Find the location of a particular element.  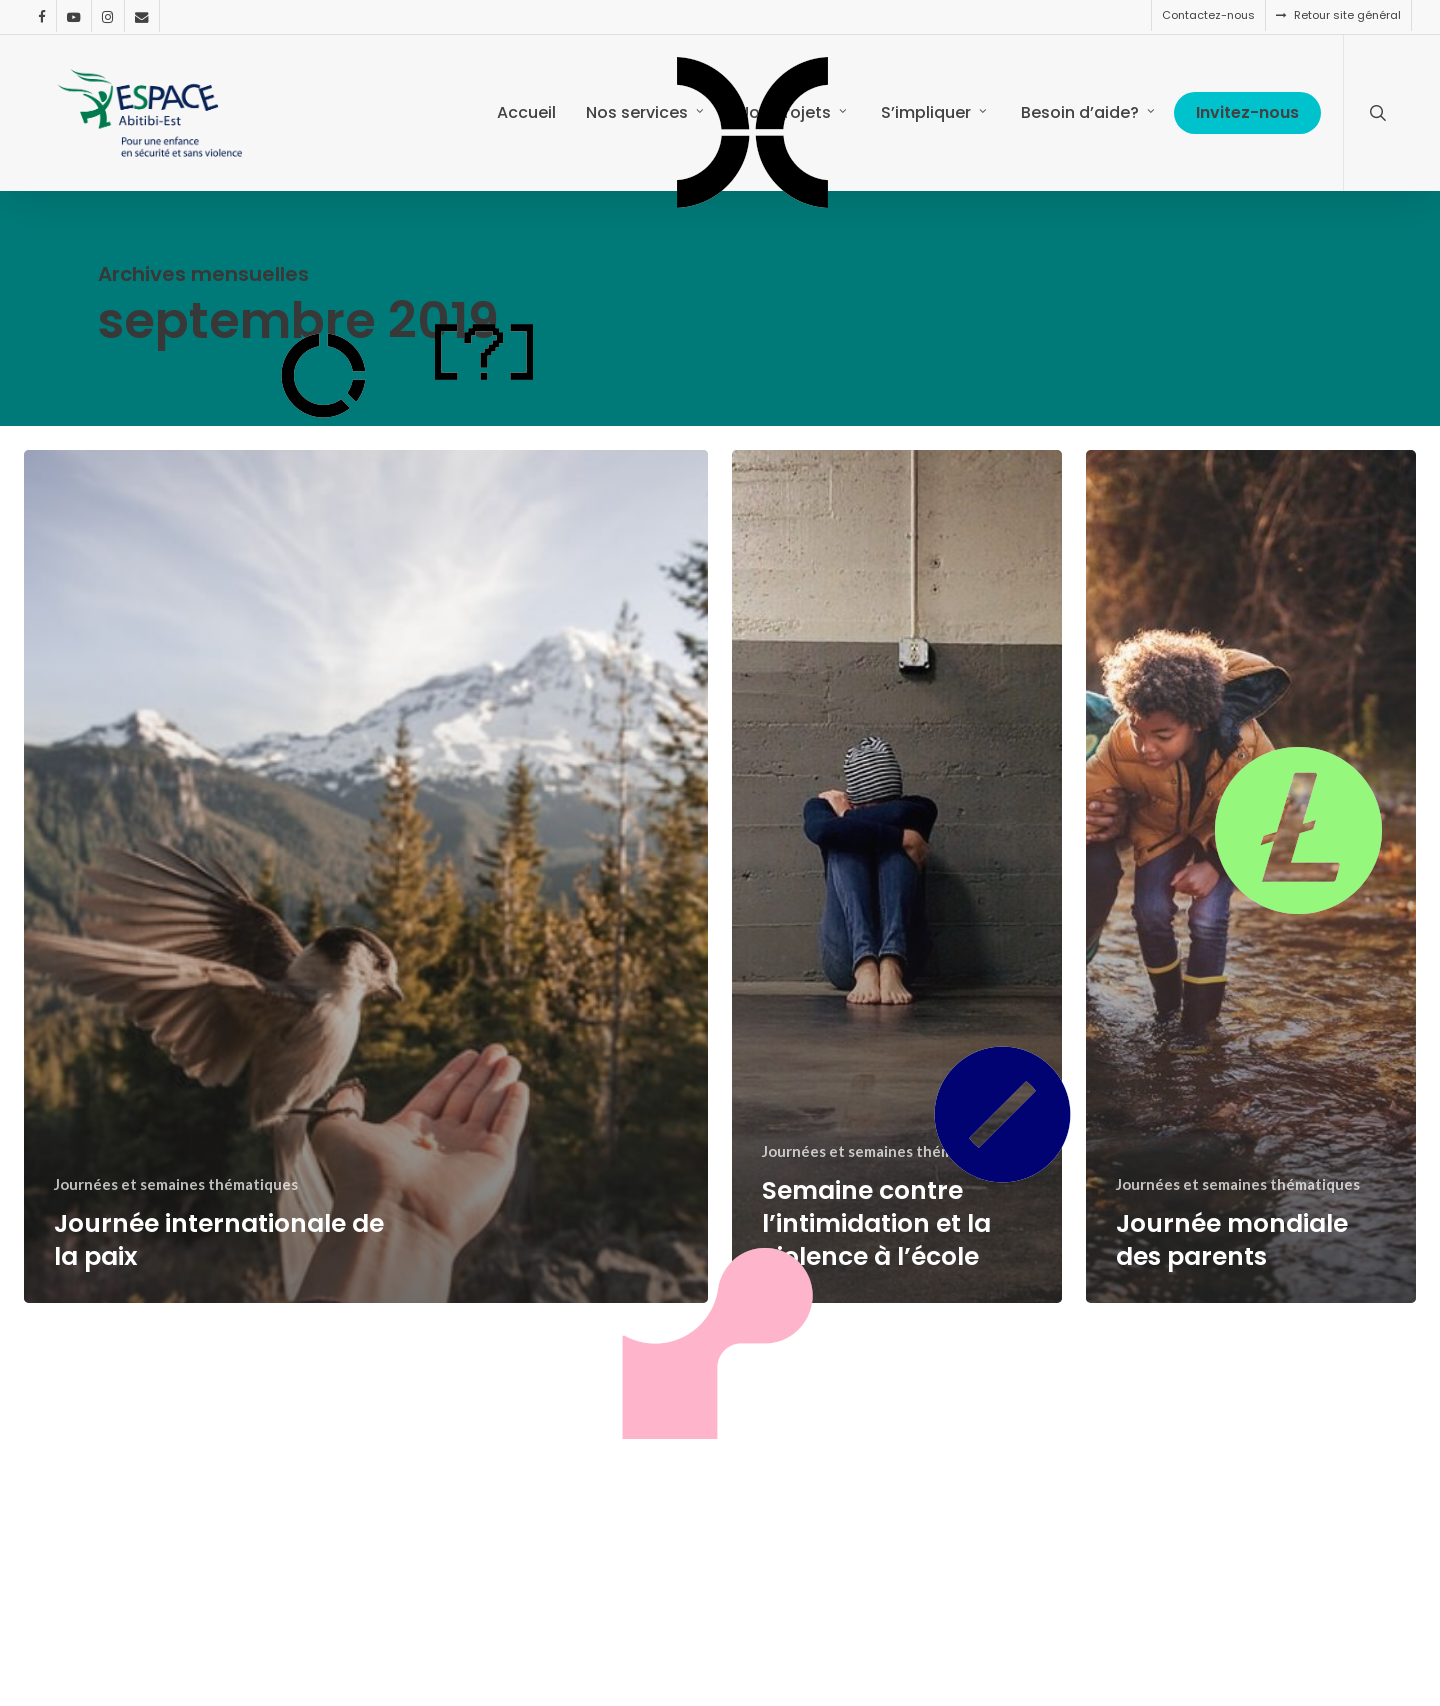

visit the Philadelphia Inquirer website is located at coordinates (484, 352).